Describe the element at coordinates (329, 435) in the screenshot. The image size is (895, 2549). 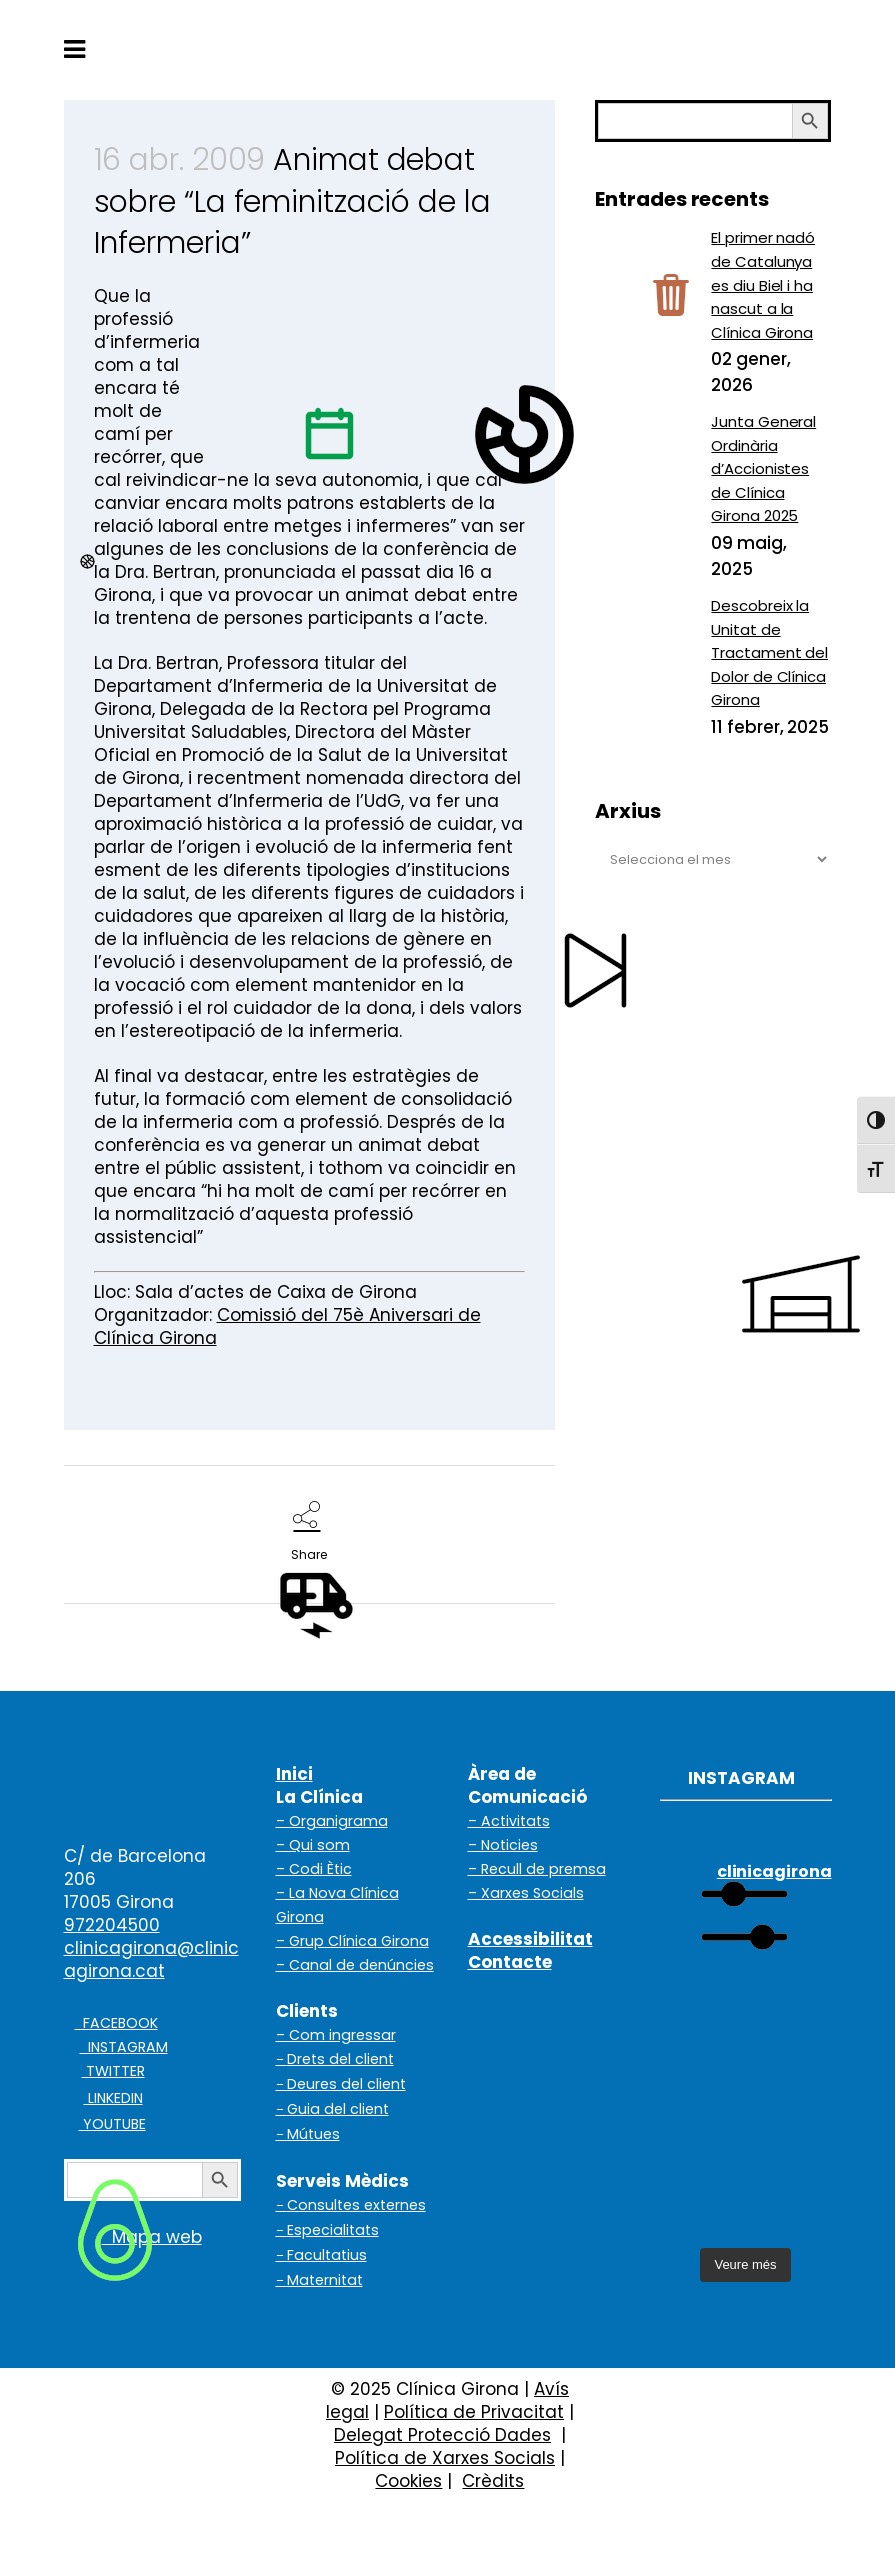
I see `open calendar view` at that location.